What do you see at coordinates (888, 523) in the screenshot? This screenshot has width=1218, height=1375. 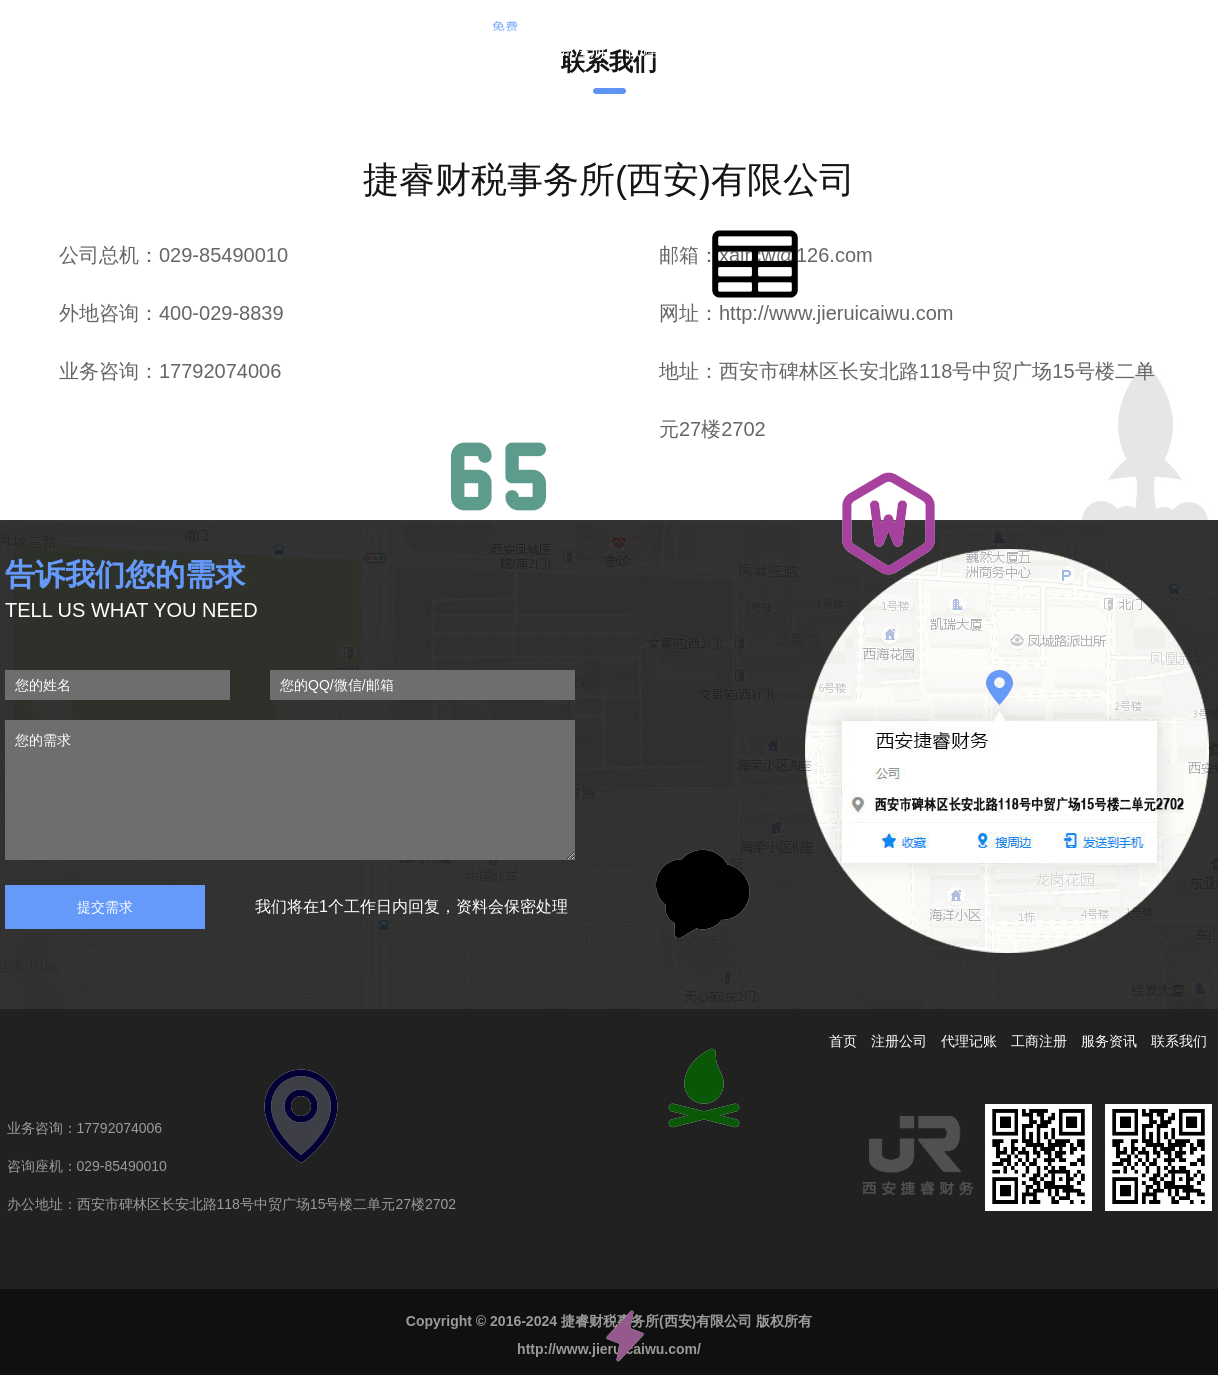 I see `open or access a service starting with "W"` at bounding box center [888, 523].